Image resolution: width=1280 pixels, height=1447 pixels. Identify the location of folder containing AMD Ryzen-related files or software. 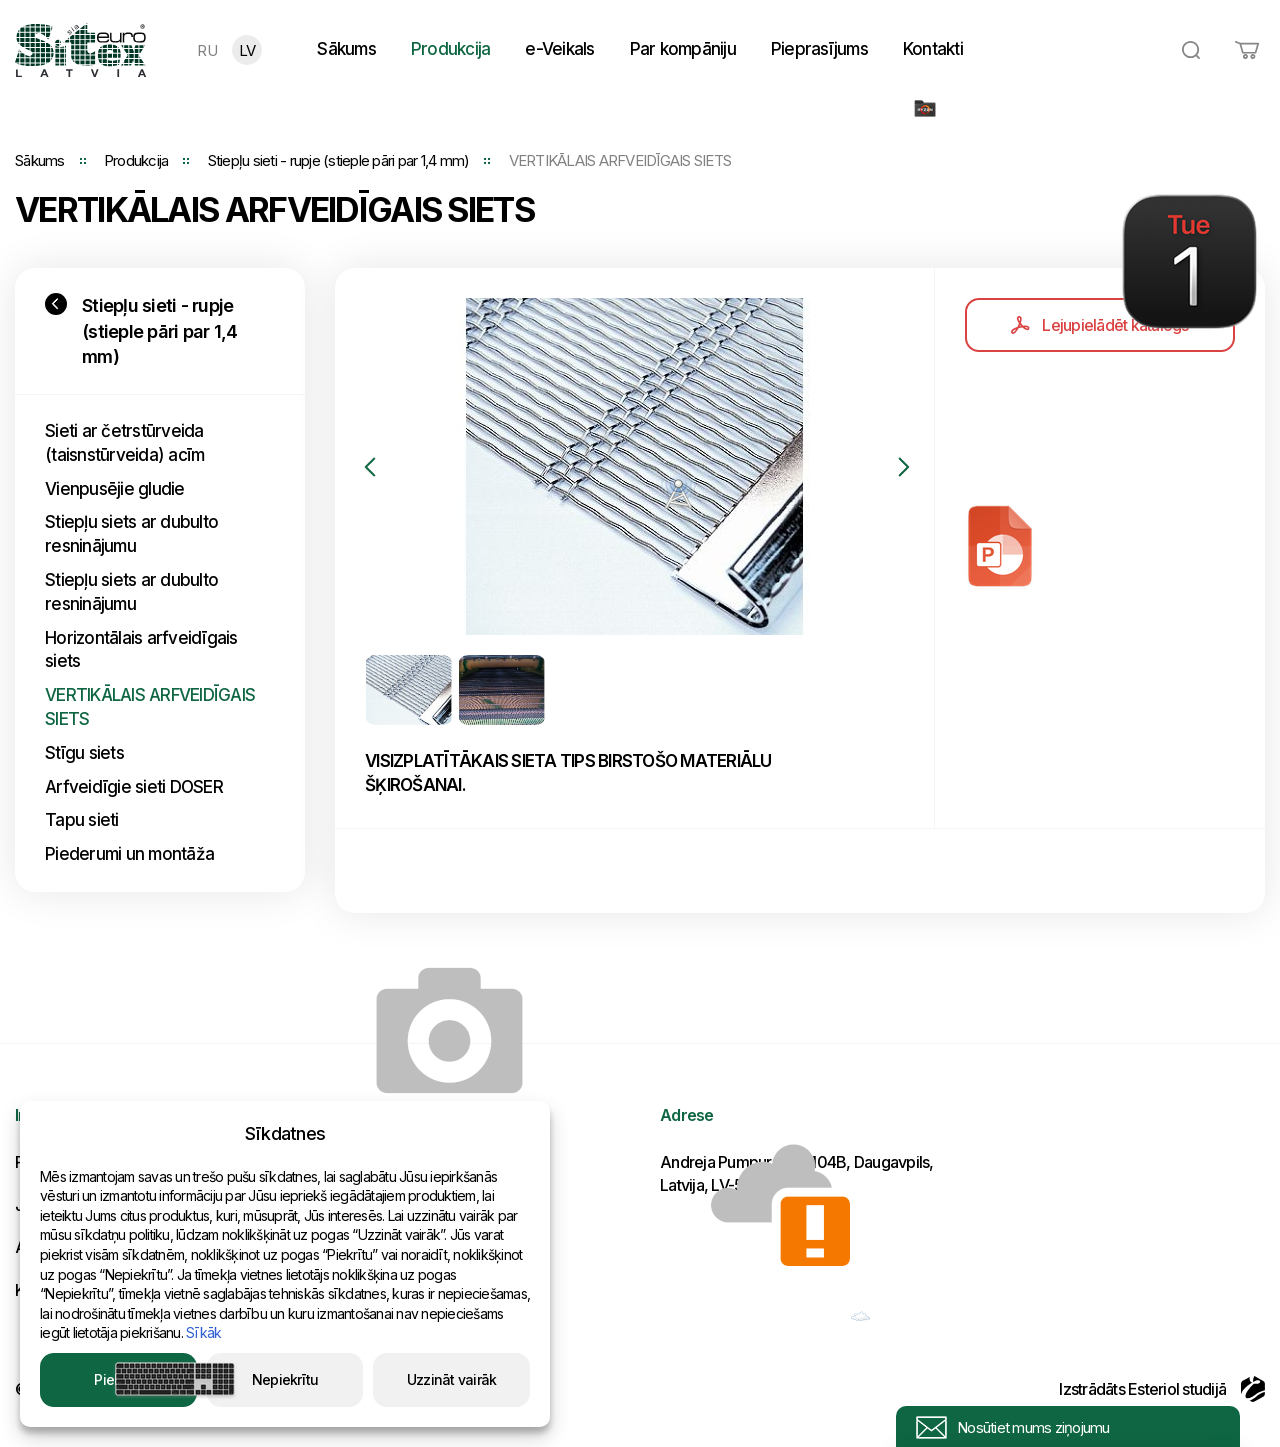
(925, 109).